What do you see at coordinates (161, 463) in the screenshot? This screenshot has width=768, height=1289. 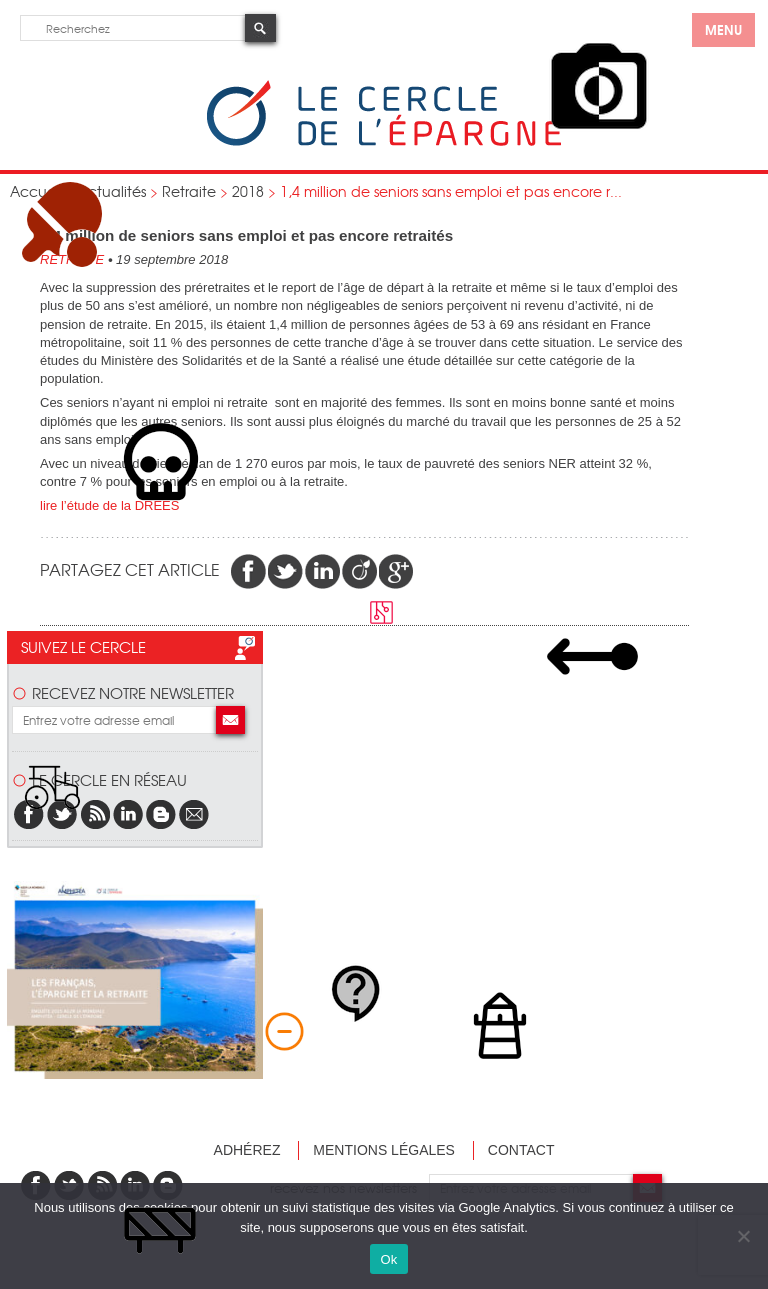 I see `indicates danger or hazardous content` at bounding box center [161, 463].